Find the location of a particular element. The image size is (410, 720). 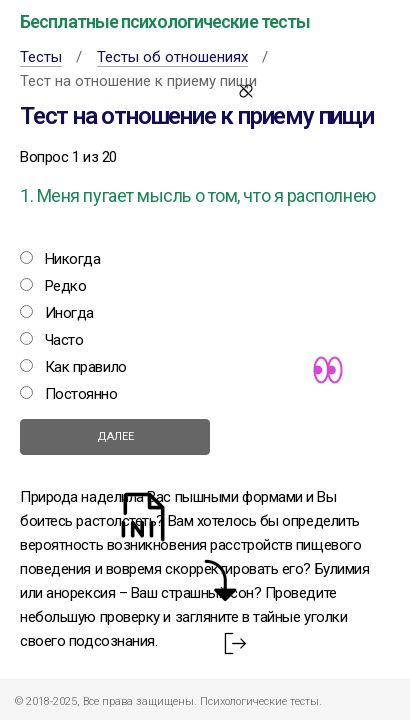

navigate to the next item below is located at coordinates (220, 580).